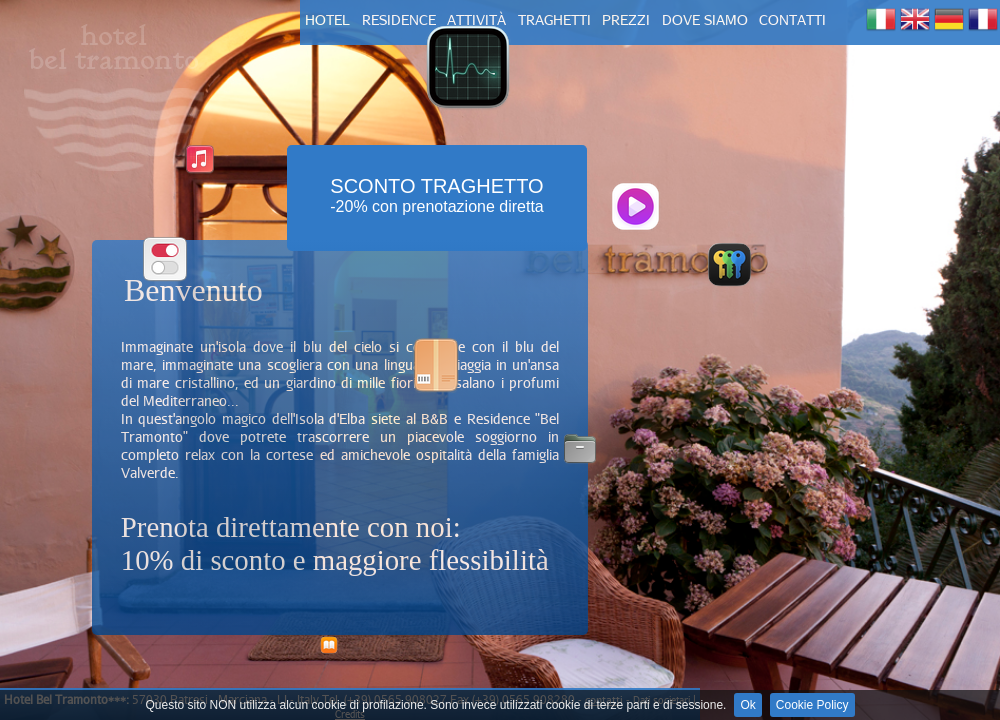 The height and width of the screenshot is (720, 1000). I want to click on open unity tweak tool settings, so click(165, 259).